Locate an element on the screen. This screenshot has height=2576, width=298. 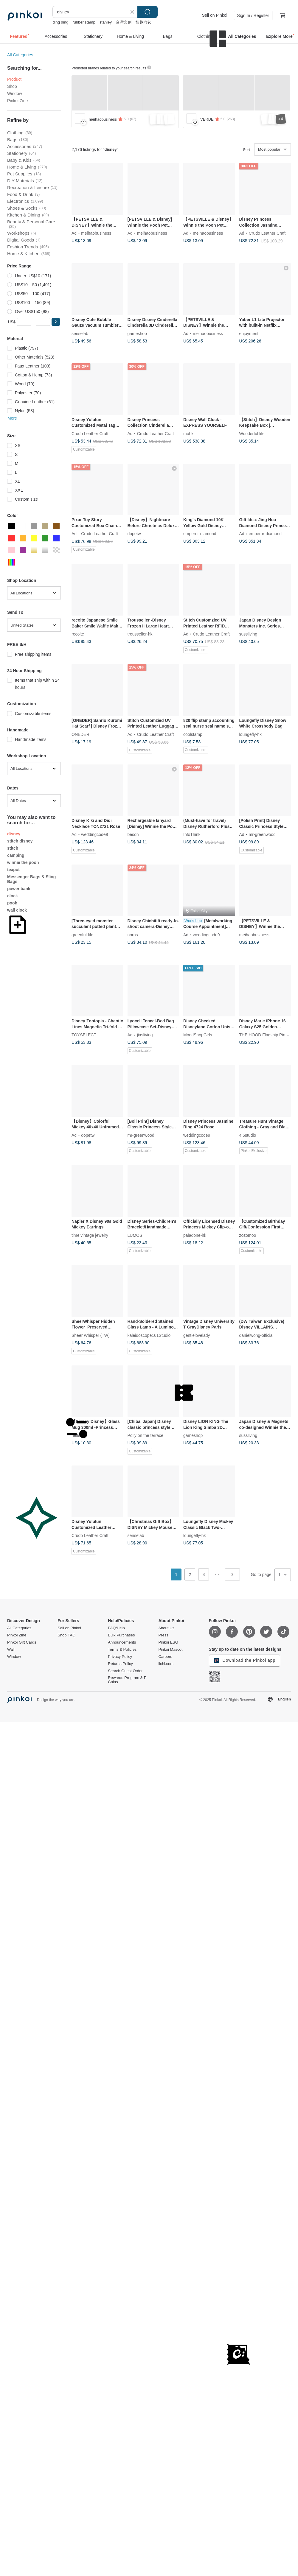
create a new file is located at coordinates (18, 925).